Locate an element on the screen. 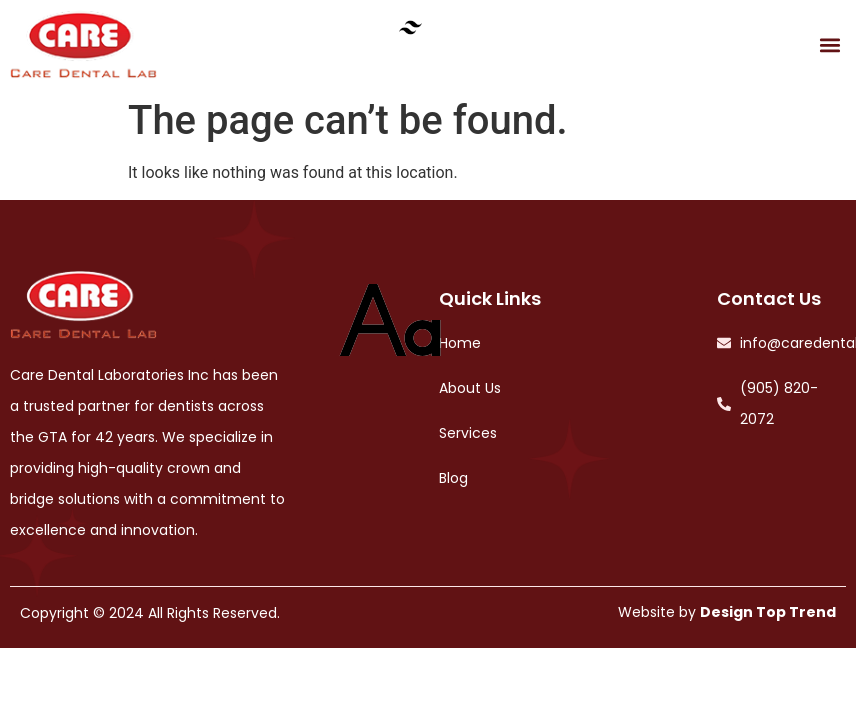  adjust text size settings is located at coordinates (391, 320).